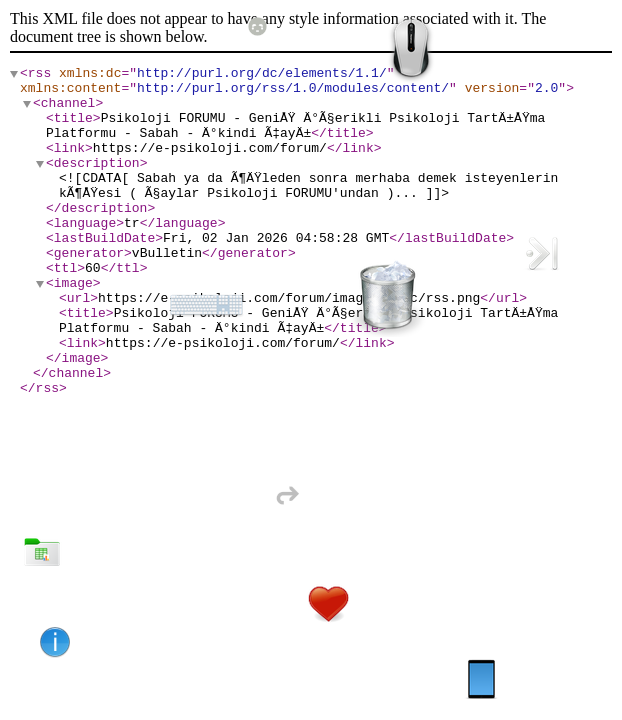 This screenshot has width=622, height=720. I want to click on open folder containing LibreOffice Calc spreadsheets, so click(42, 553).